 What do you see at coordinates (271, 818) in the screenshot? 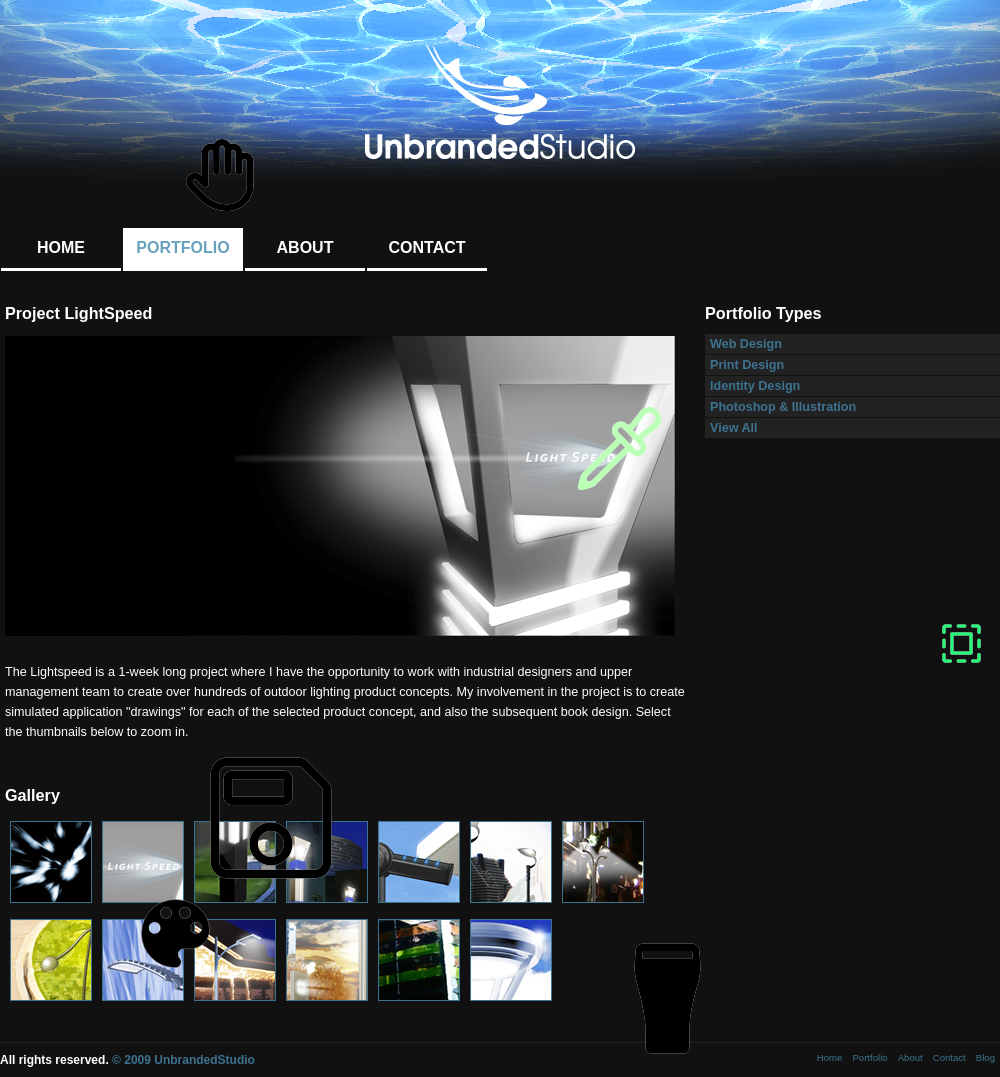
I see `save current file or document` at bounding box center [271, 818].